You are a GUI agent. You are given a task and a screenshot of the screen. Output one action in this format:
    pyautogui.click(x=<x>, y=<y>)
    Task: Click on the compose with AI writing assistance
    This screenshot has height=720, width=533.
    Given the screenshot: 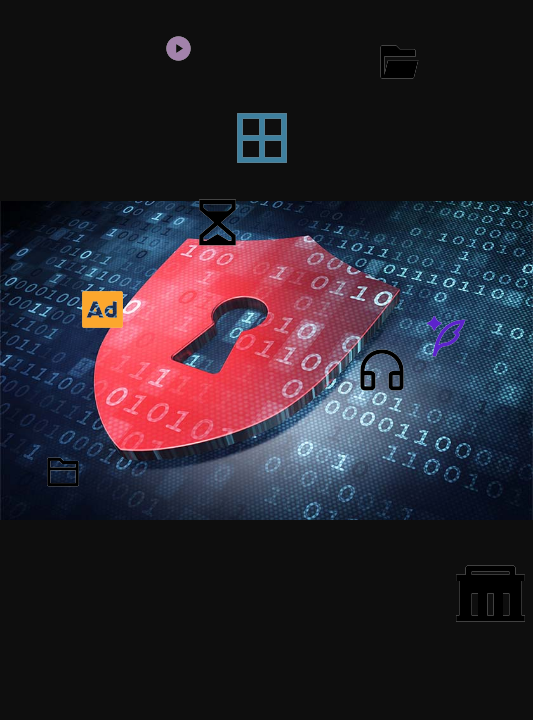 What is the action you would take?
    pyautogui.click(x=449, y=338)
    